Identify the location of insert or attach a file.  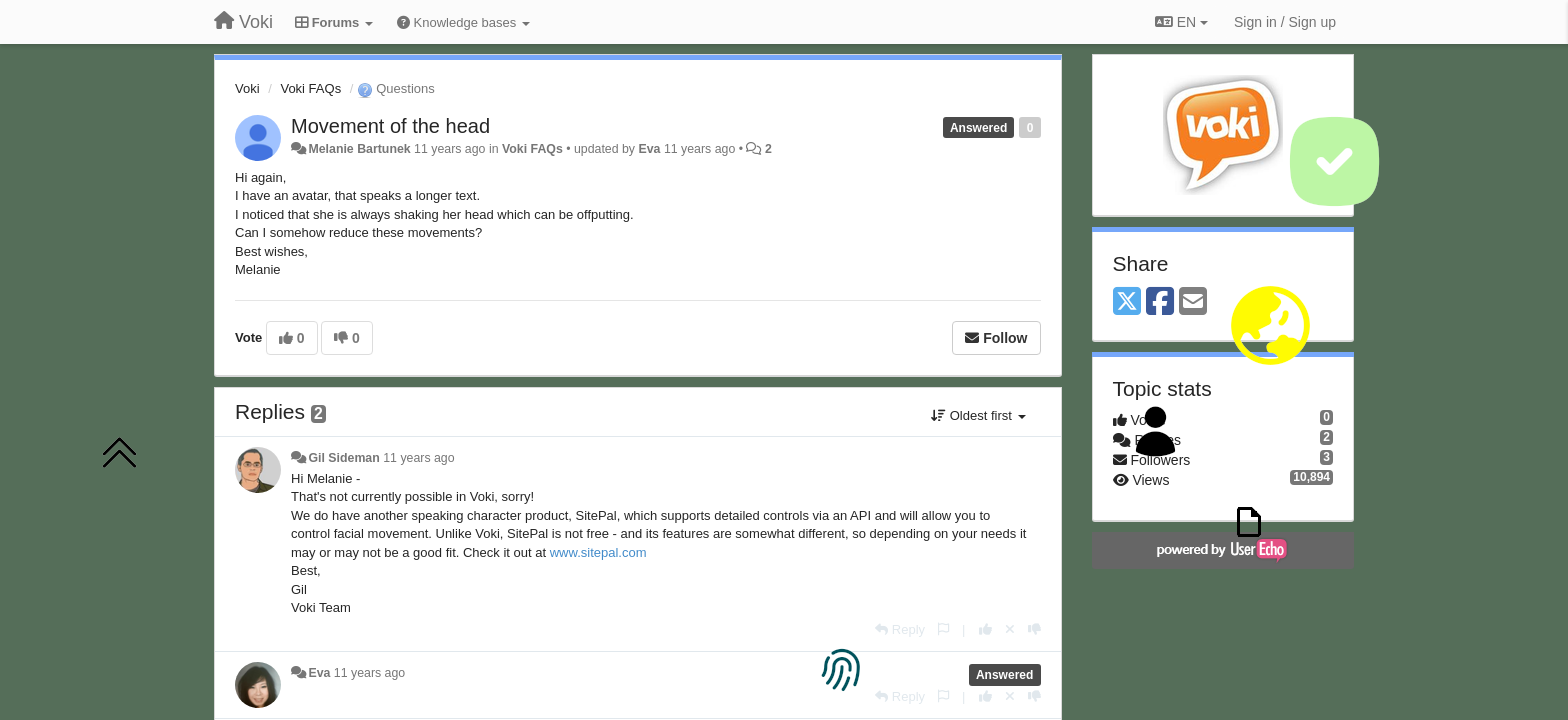
(1249, 522).